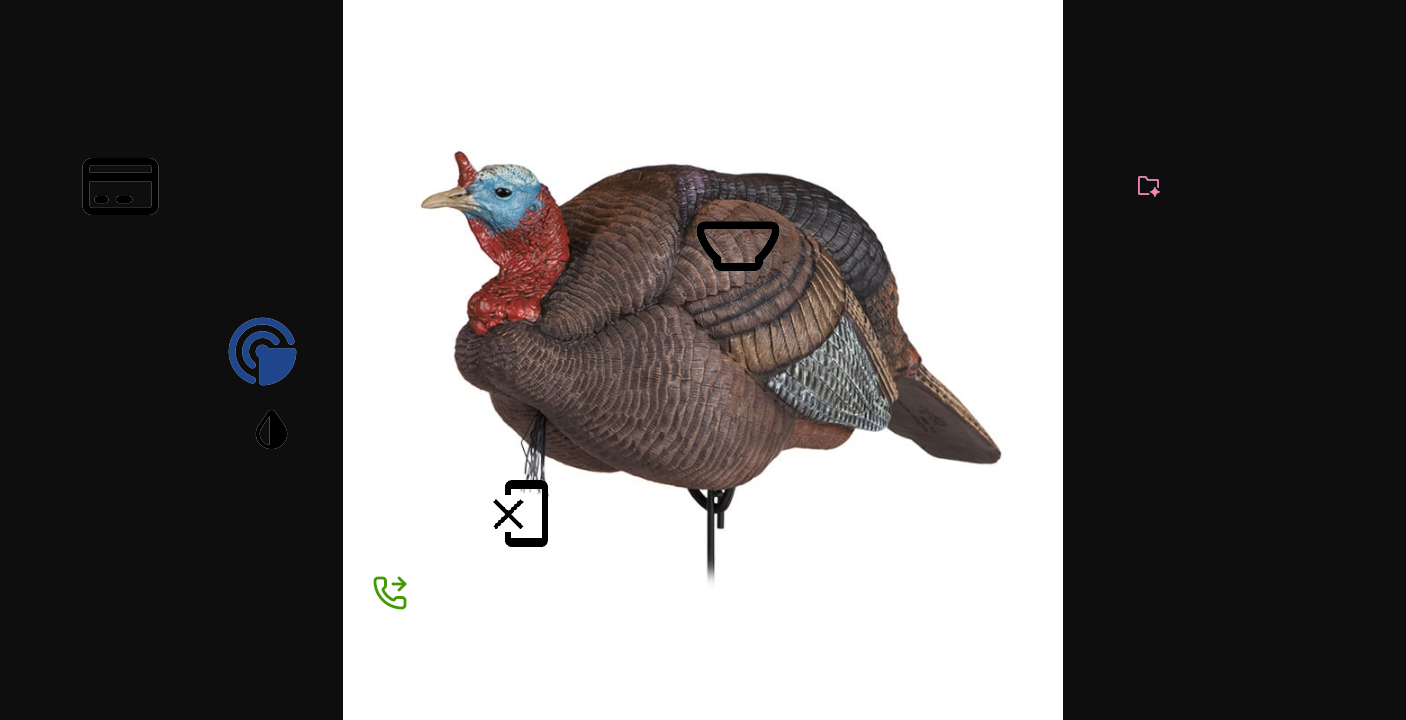 The height and width of the screenshot is (720, 1406). I want to click on disconnect or unlink a mobile device, so click(520, 513).